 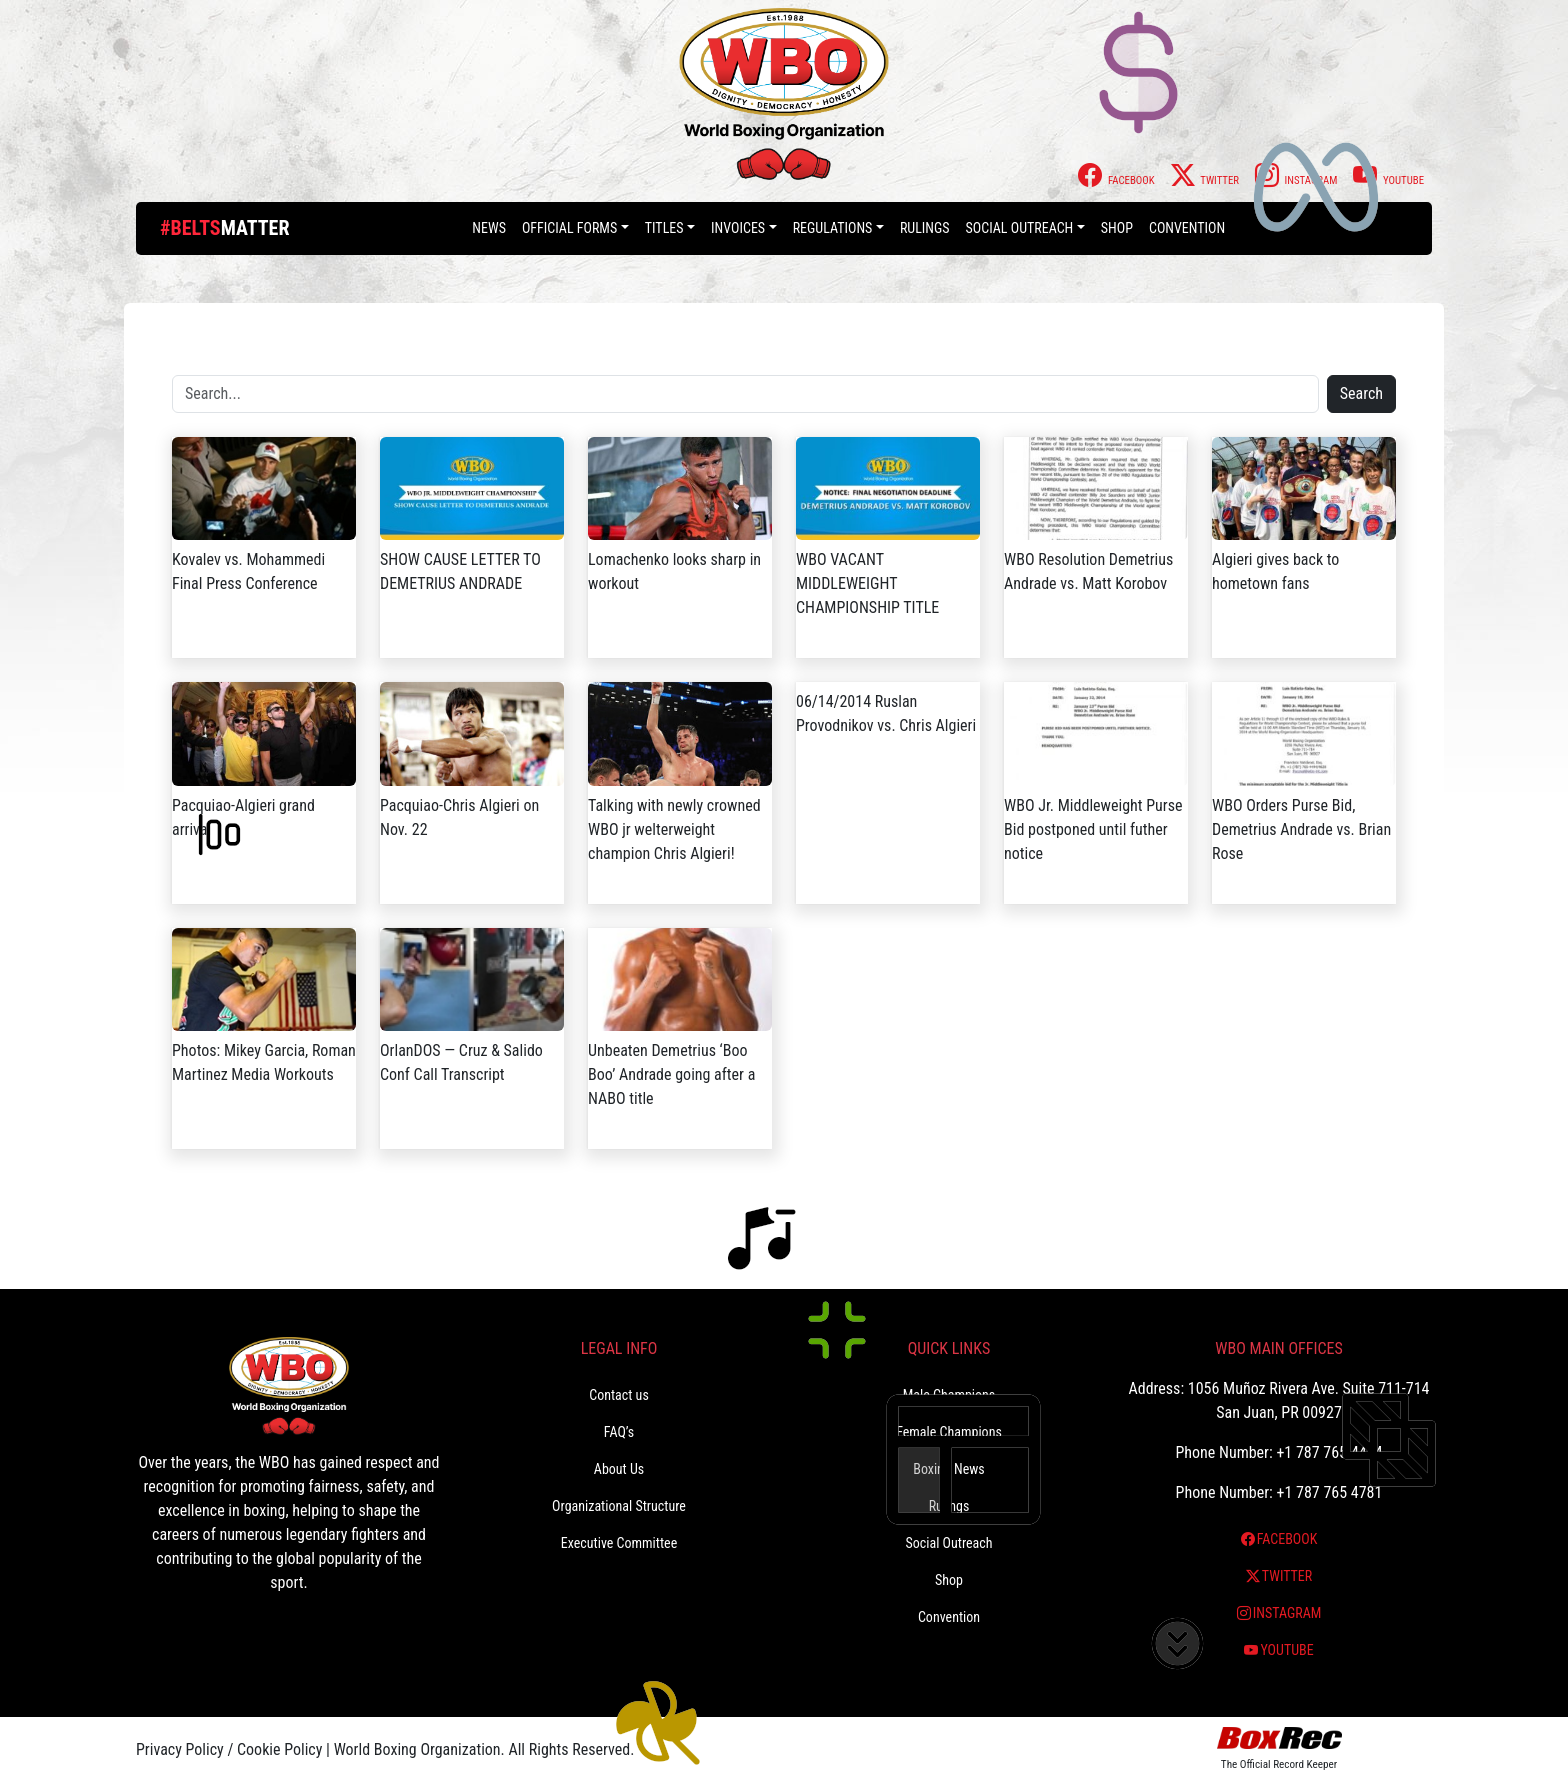 I want to click on minimize or exit fullscreen mode, so click(x=837, y=1330).